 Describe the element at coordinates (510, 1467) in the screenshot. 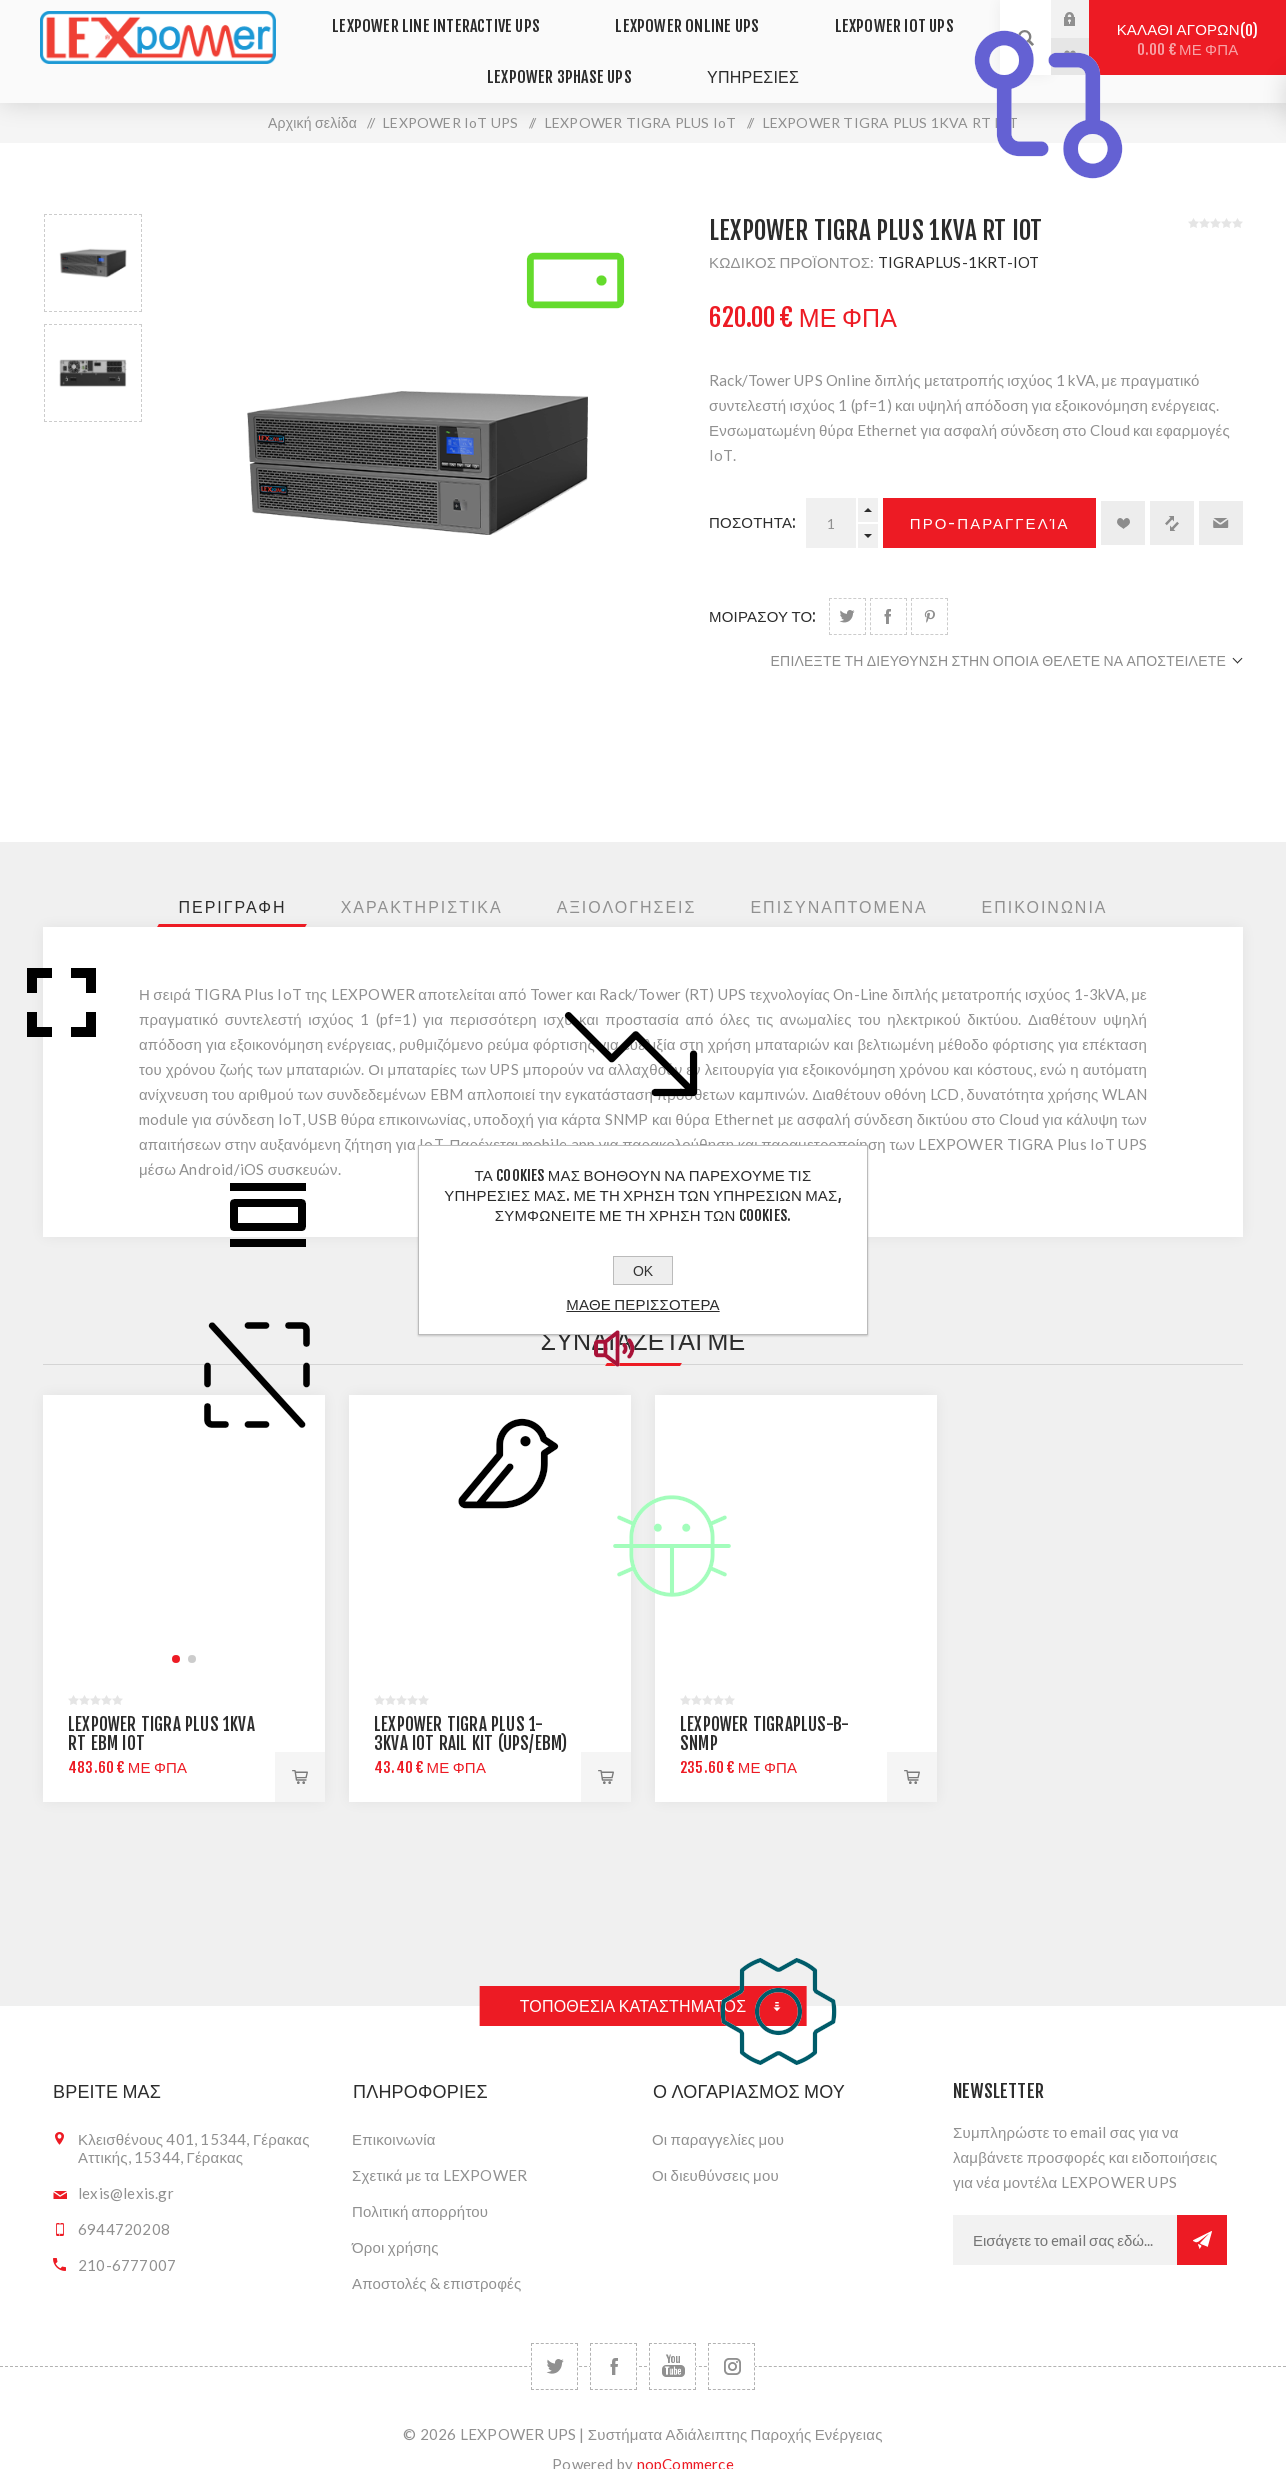

I see `access twitter or social media sharing` at that location.